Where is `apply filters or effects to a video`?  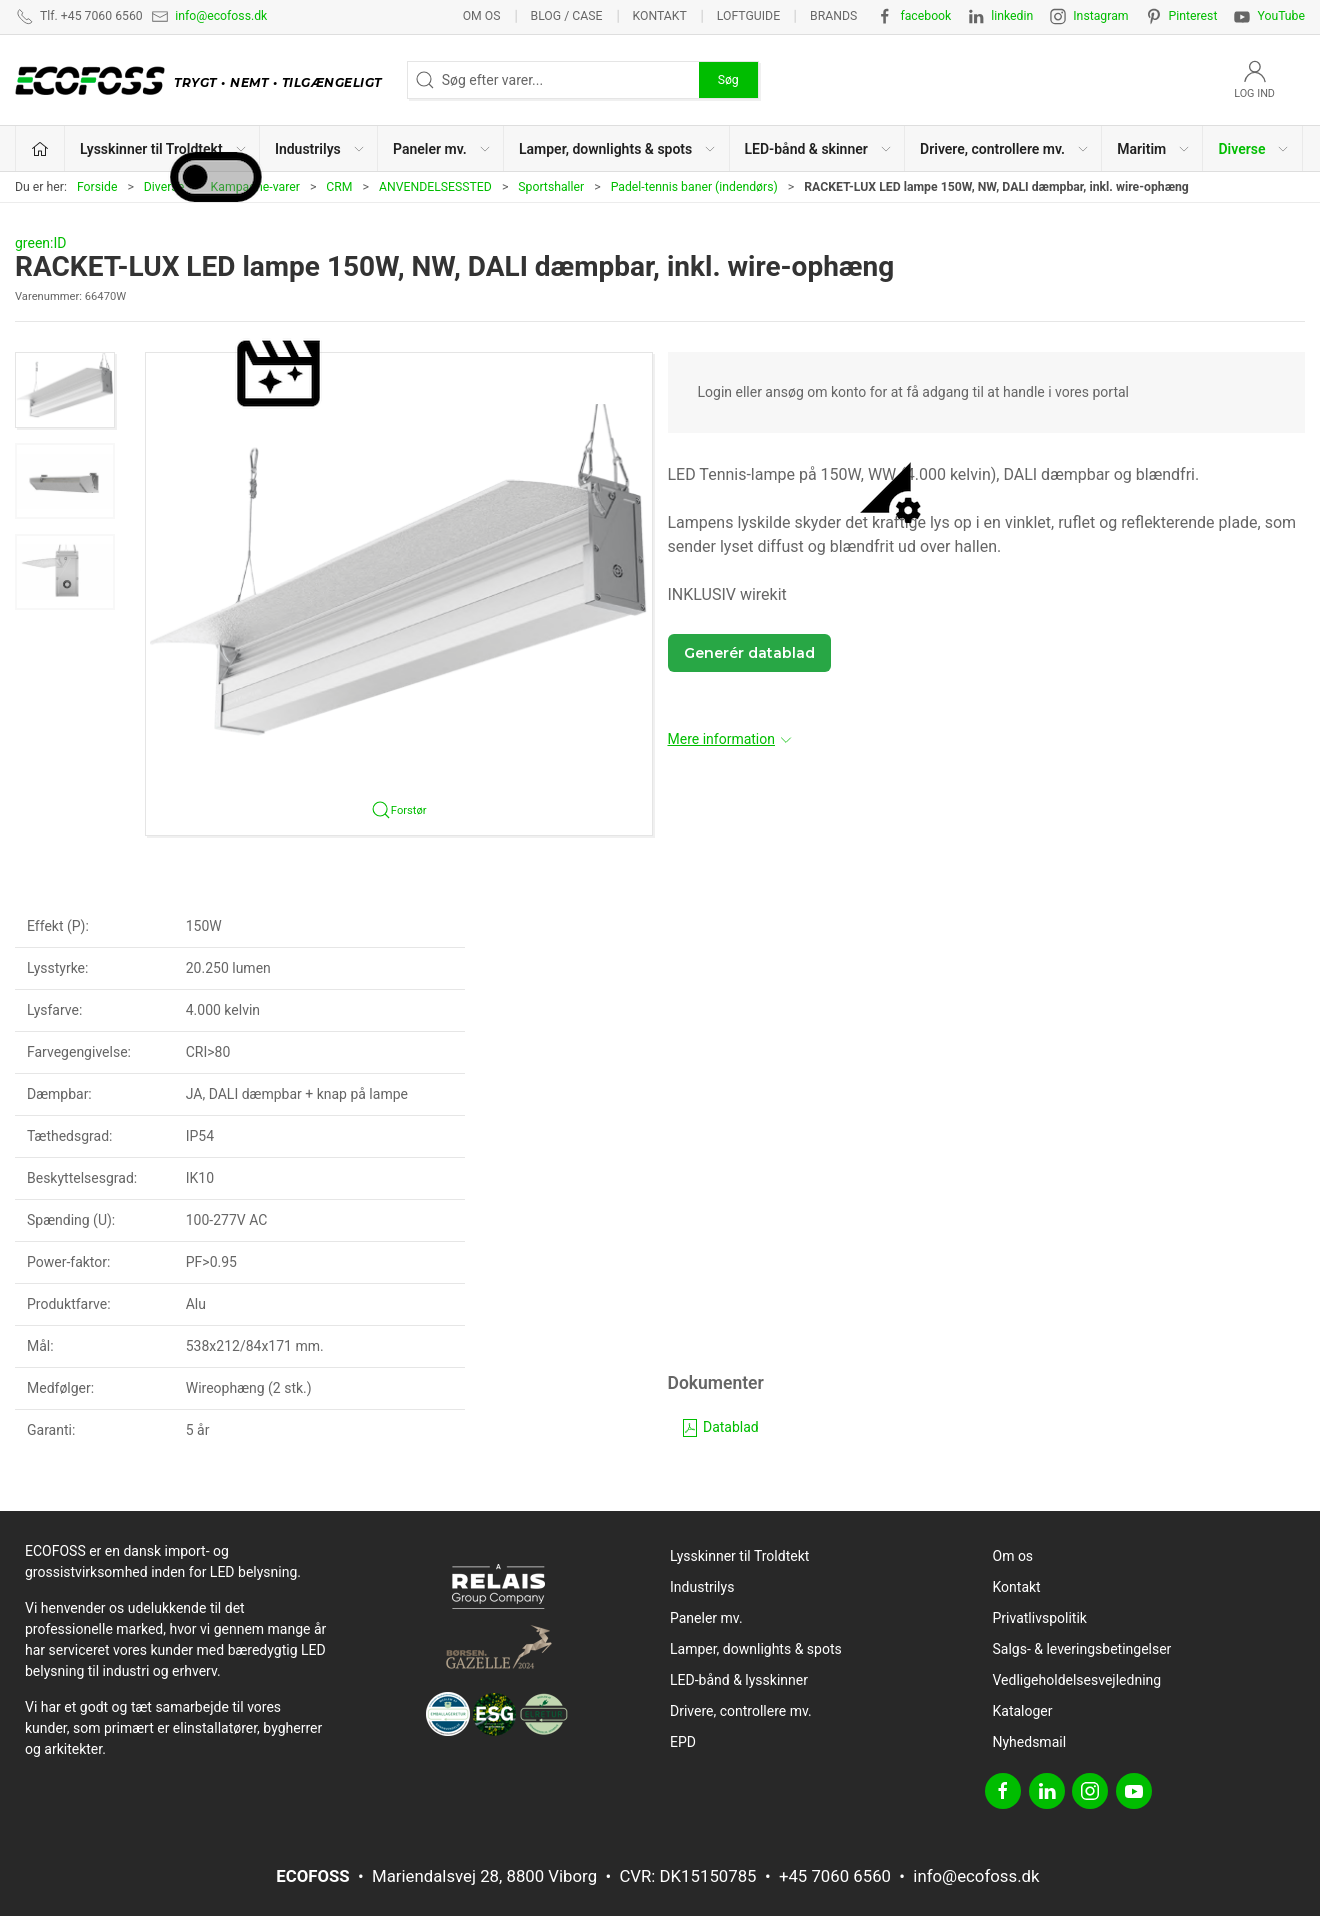 apply filters or effects to a video is located at coordinates (278, 373).